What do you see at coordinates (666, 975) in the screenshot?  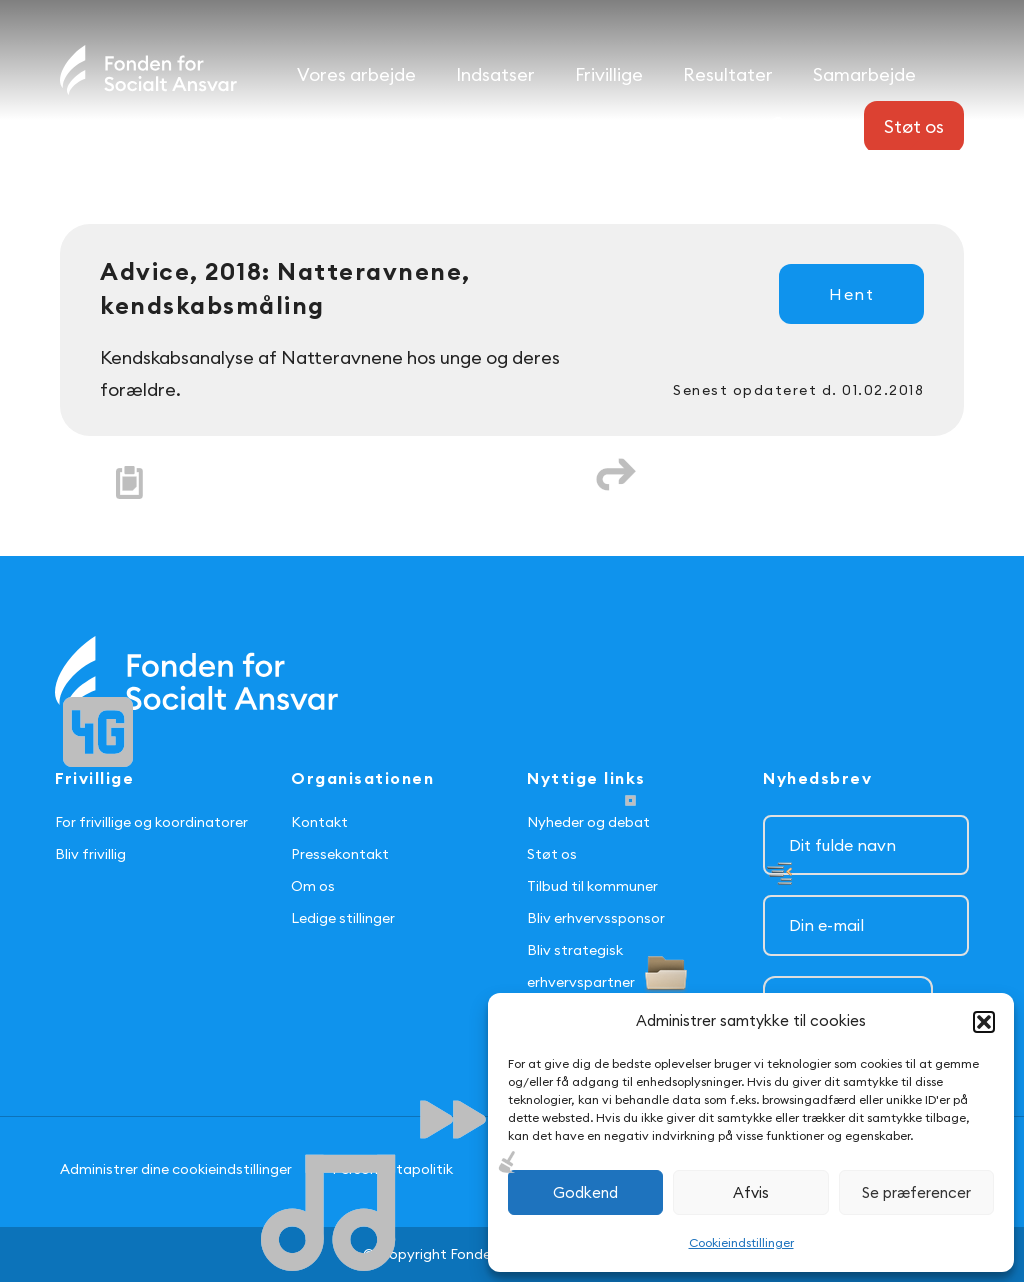 I see `view contents of an open folder` at bounding box center [666, 975].